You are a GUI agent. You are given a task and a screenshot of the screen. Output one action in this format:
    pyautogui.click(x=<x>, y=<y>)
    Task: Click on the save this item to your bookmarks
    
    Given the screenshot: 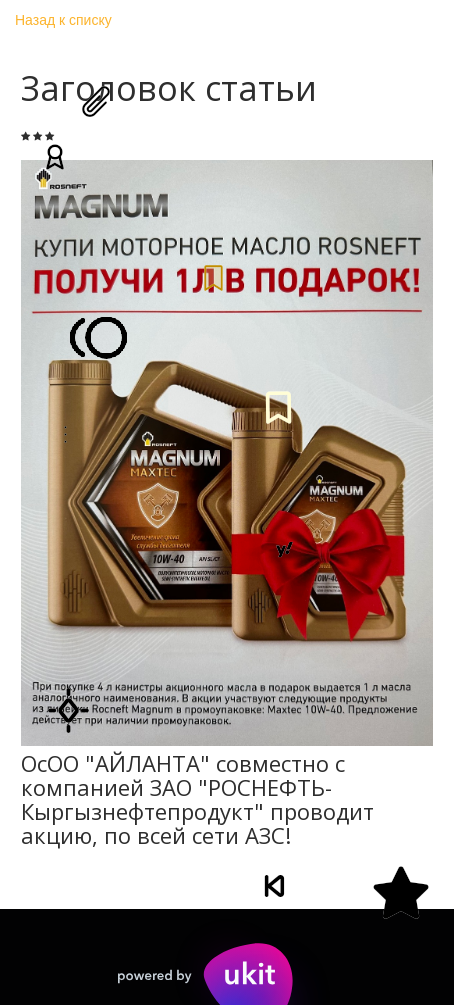 What is the action you would take?
    pyautogui.click(x=213, y=277)
    